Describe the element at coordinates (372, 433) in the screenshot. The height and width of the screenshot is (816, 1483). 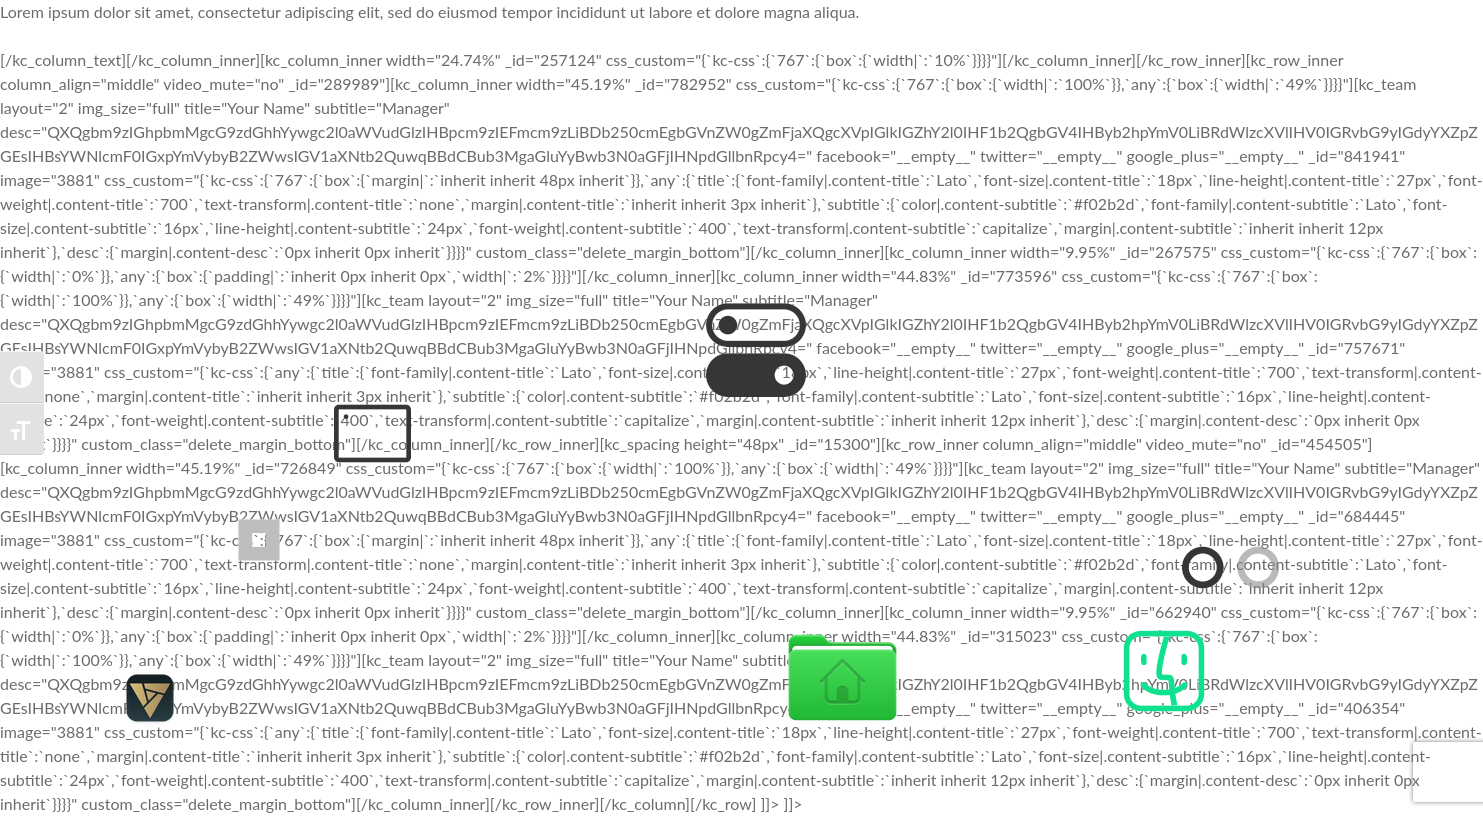
I see `indicates tablet device connected` at that location.